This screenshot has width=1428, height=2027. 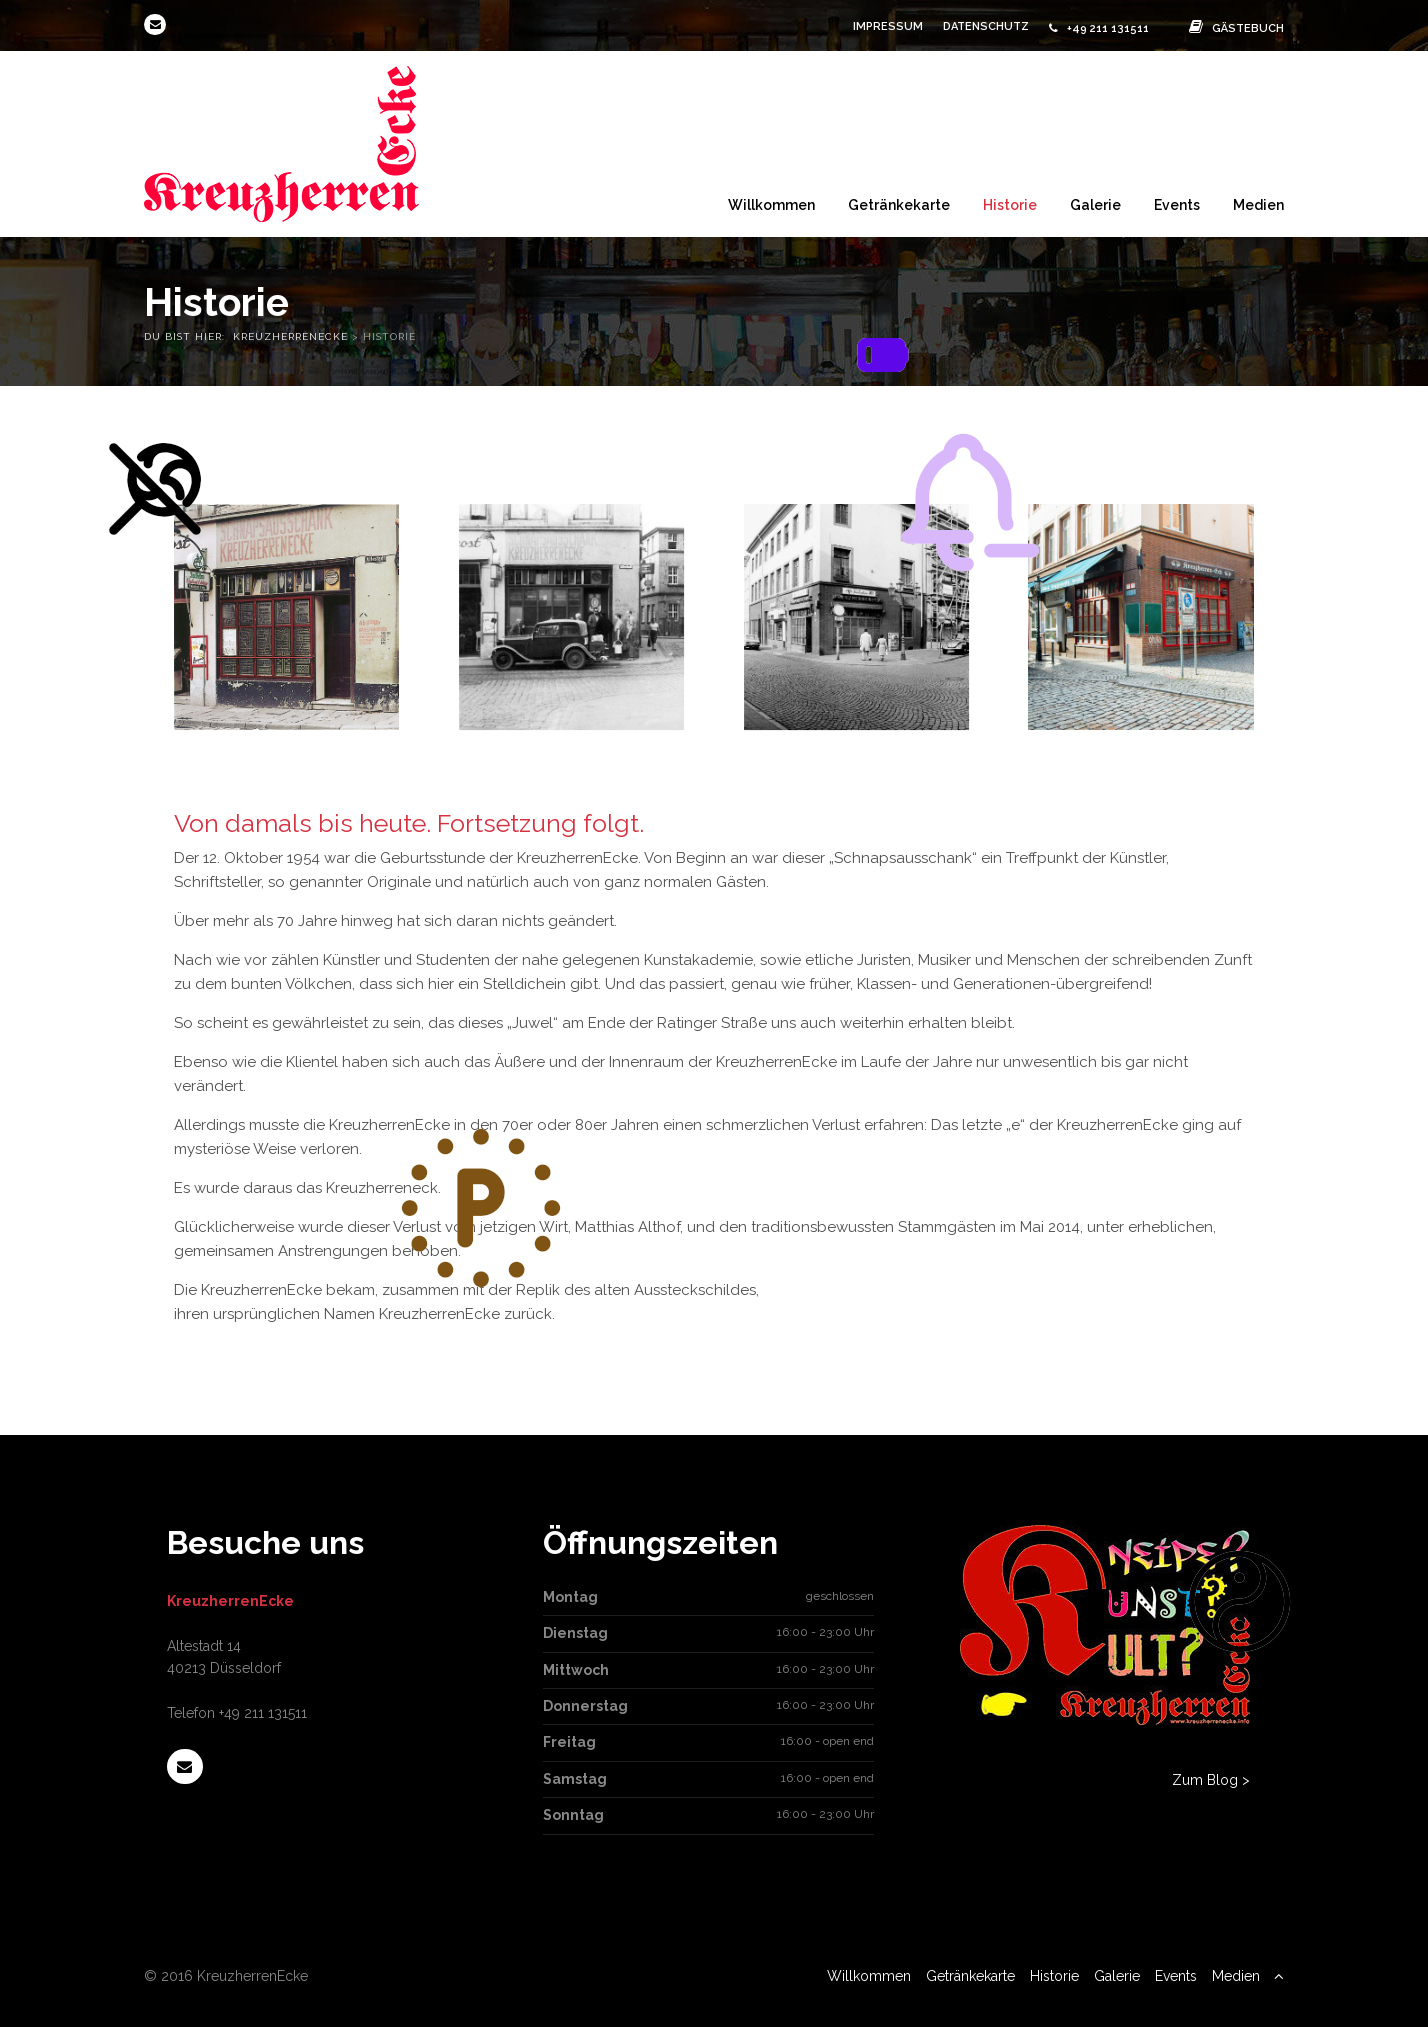 I want to click on indicates parking availability or location, so click(x=481, y=1208).